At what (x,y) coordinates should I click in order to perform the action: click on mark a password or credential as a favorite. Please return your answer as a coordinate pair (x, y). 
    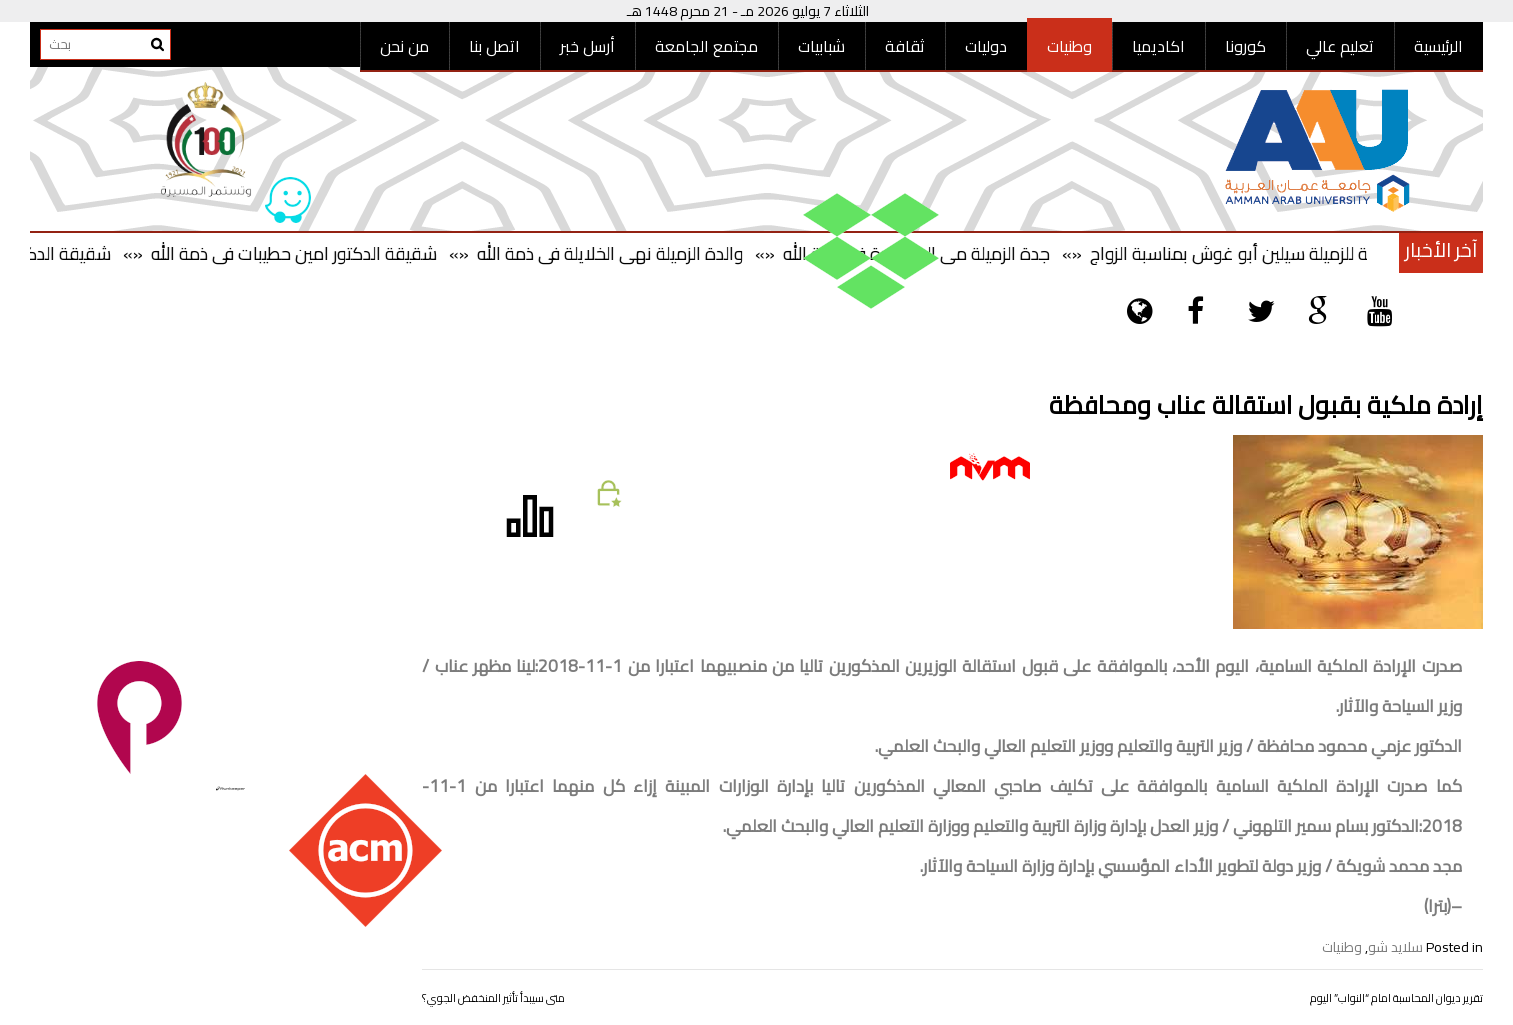
    Looking at the image, I should click on (608, 493).